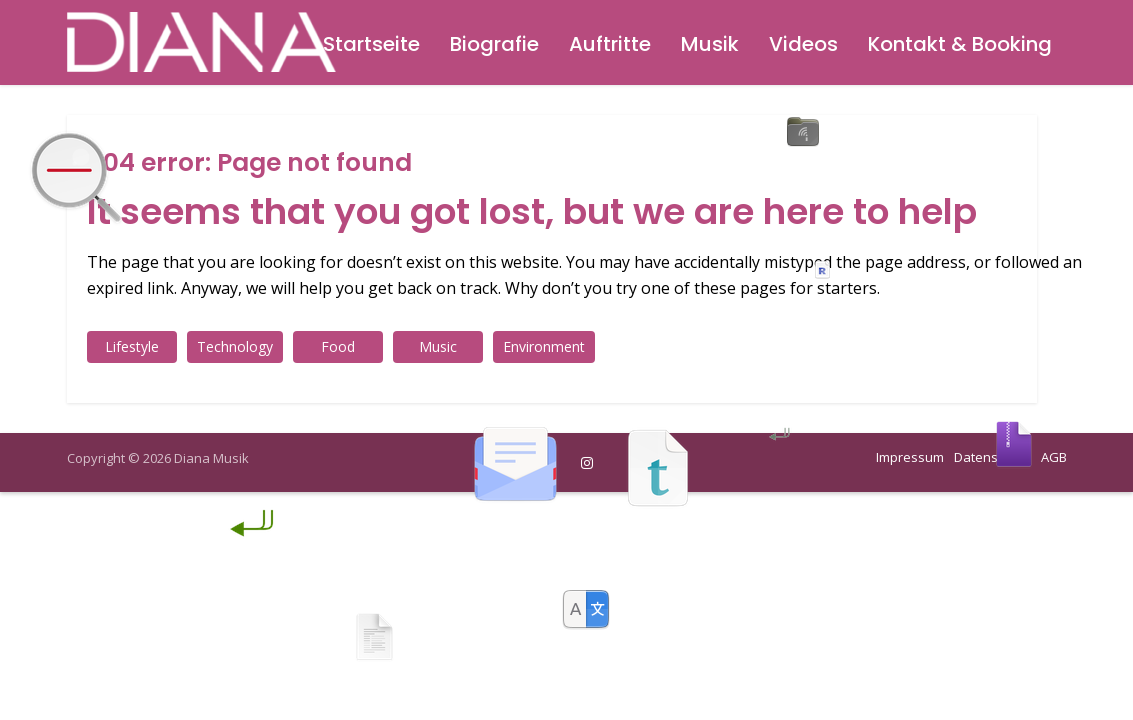  Describe the element at coordinates (803, 131) in the screenshot. I see `folder synced with insync cloud service` at that location.